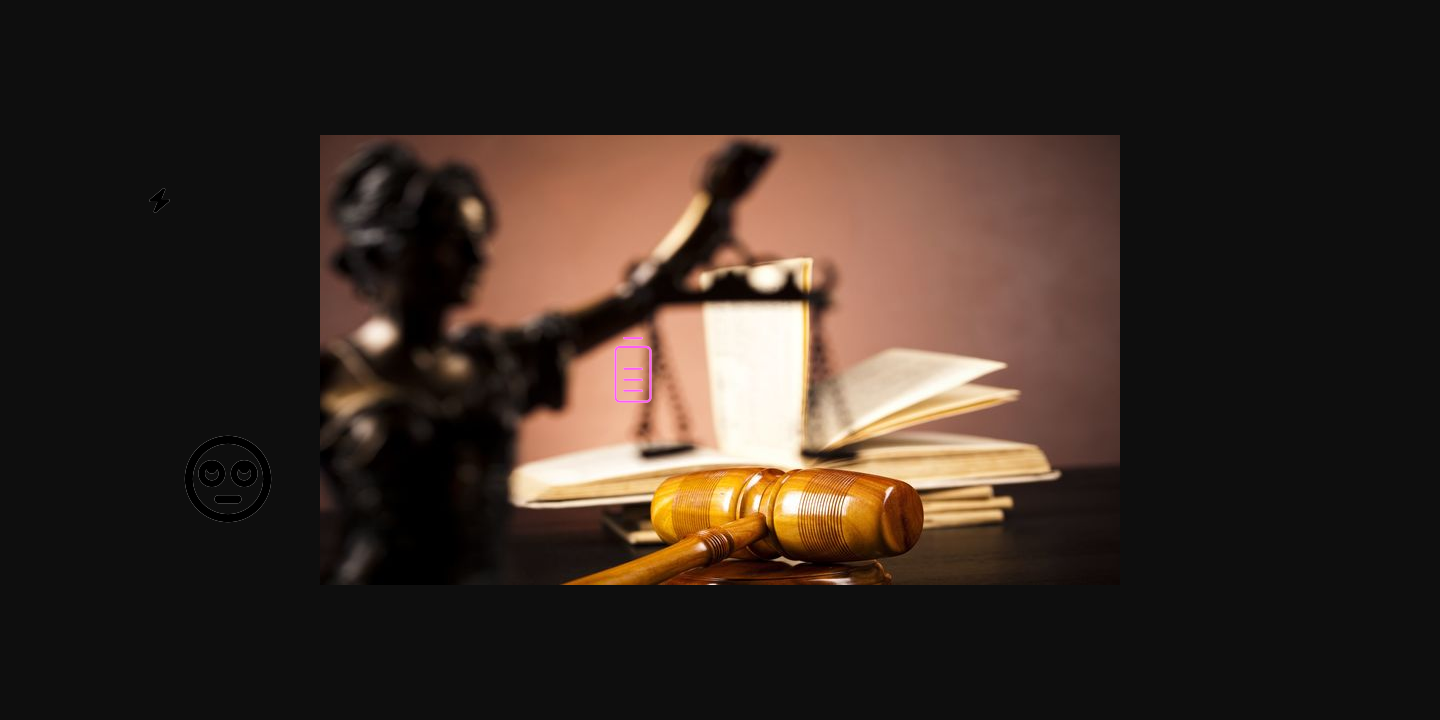 Image resolution: width=1440 pixels, height=720 pixels. Describe the element at coordinates (159, 200) in the screenshot. I see `indicates quick actions or flash features` at that location.